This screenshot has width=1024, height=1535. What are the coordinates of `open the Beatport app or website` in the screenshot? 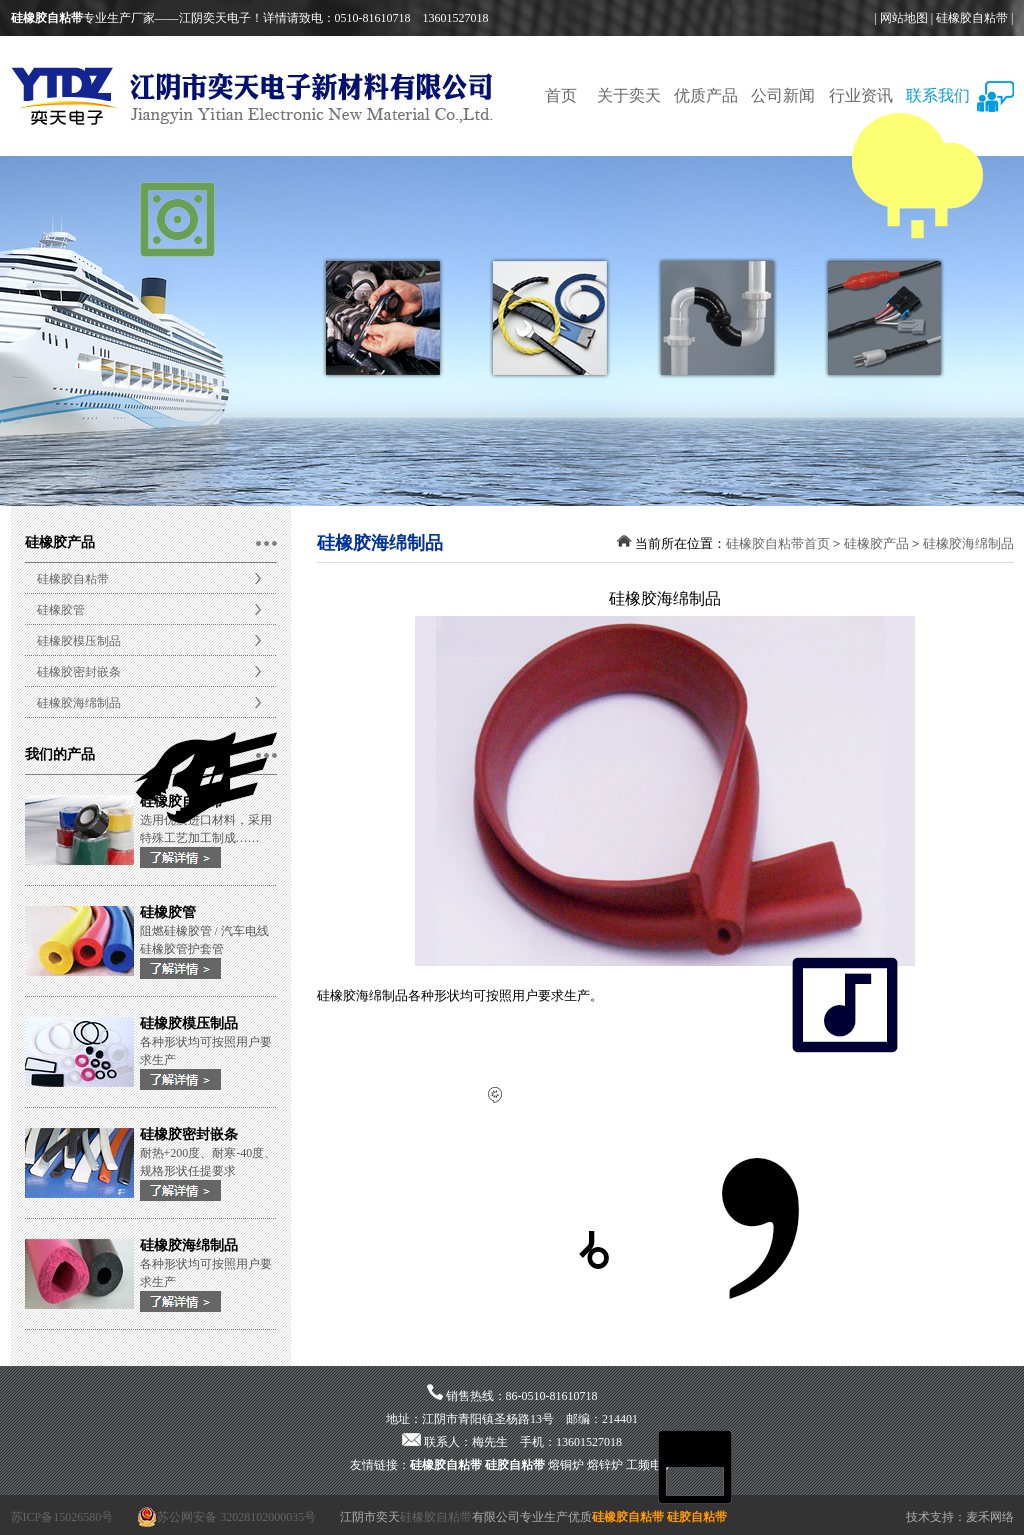 It's located at (594, 1250).